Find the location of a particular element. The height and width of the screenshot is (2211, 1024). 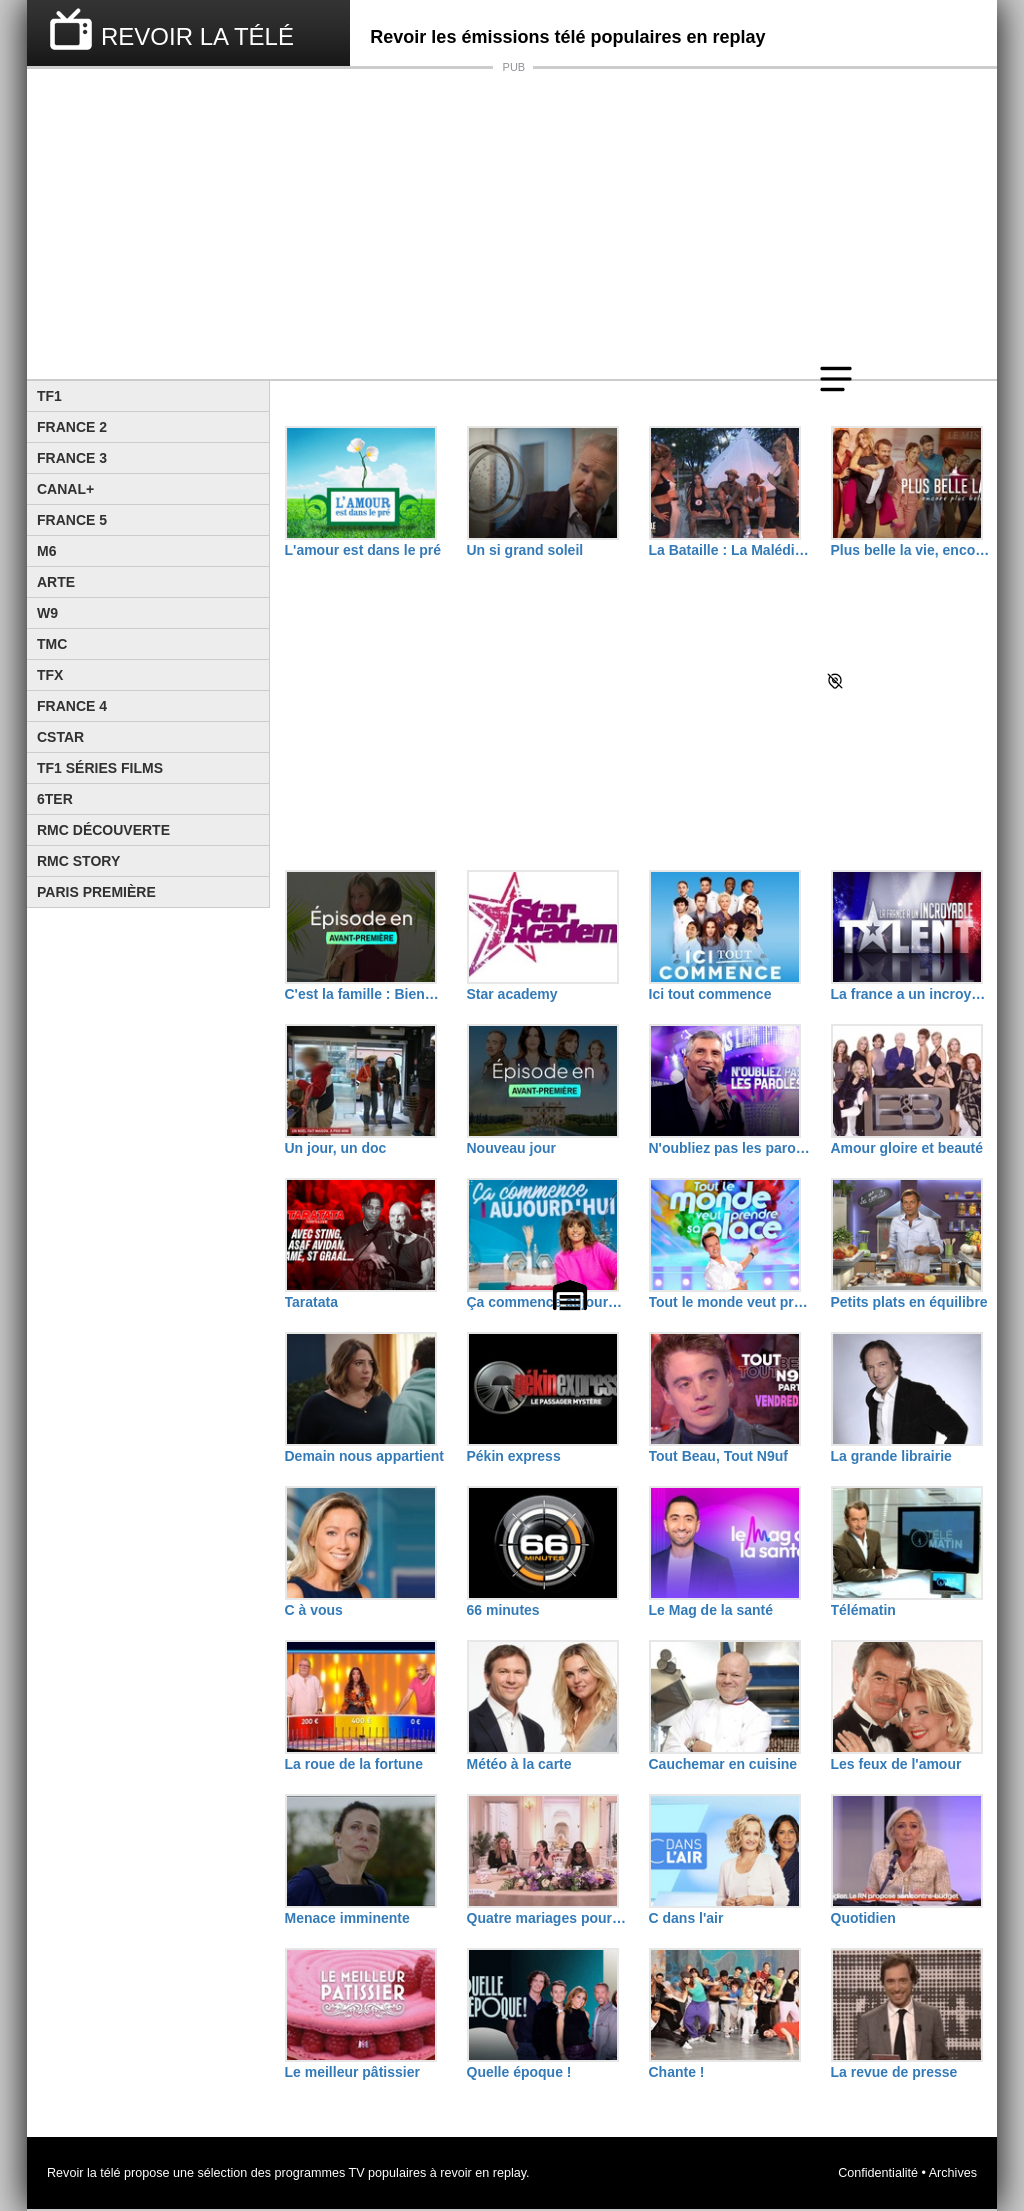

justify text alignment is located at coordinates (836, 379).